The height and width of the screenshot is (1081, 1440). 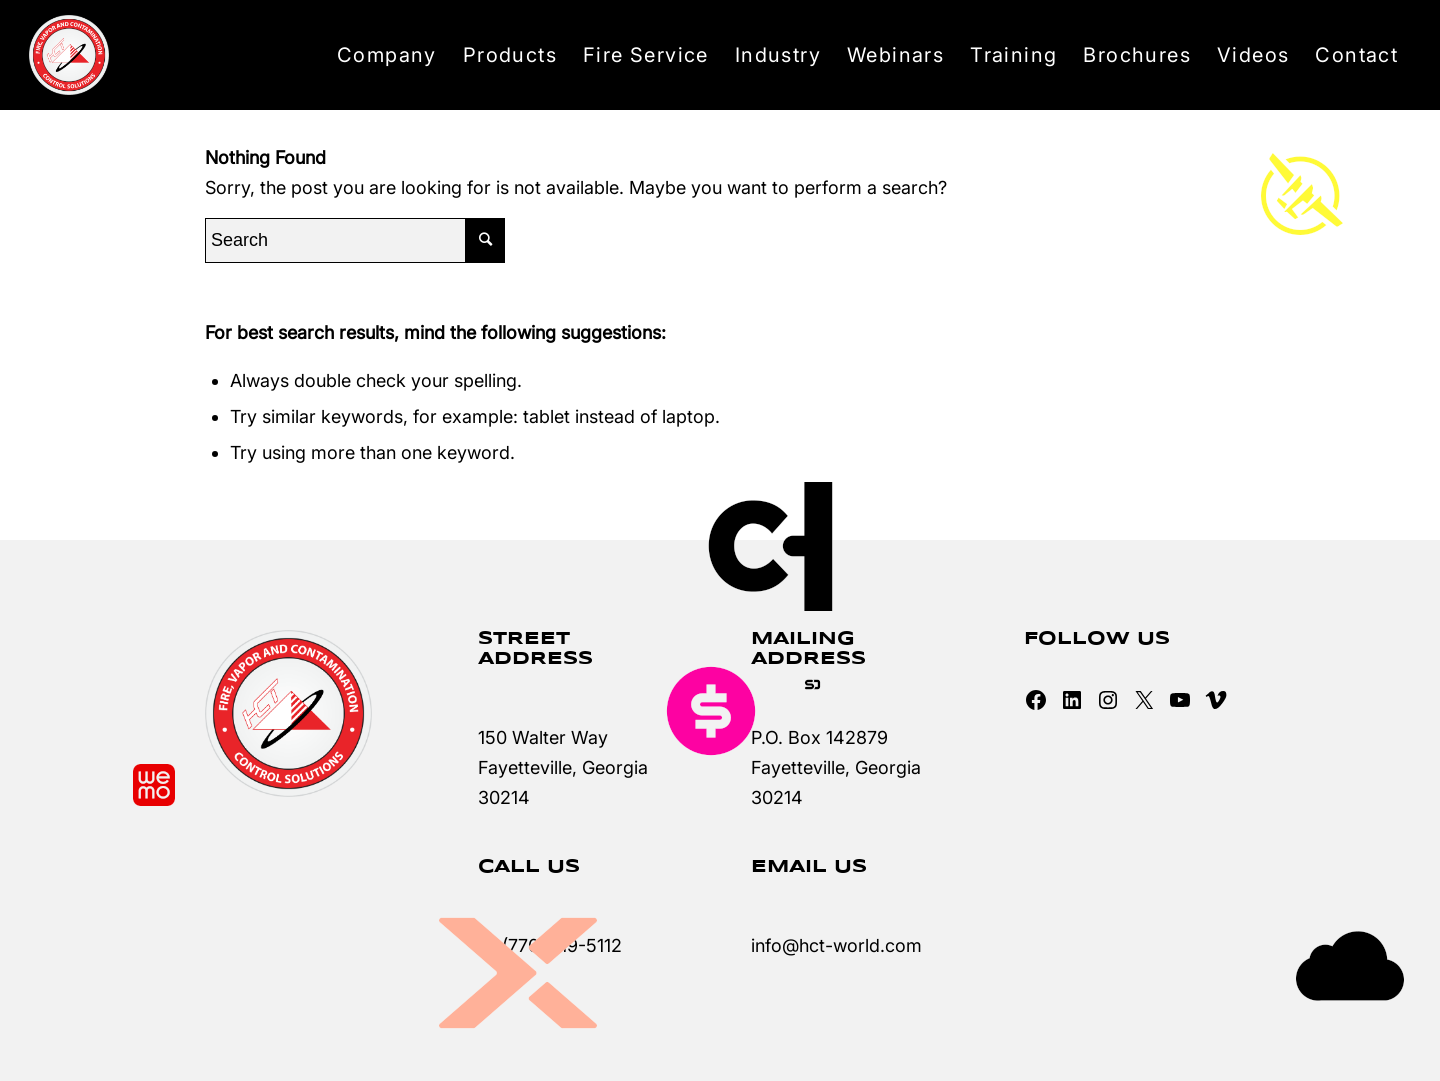 What do you see at coordinates (1350, 966) in the screenshot?
I see `access iCloud storage and settings` at bounding box center [1350, 966].